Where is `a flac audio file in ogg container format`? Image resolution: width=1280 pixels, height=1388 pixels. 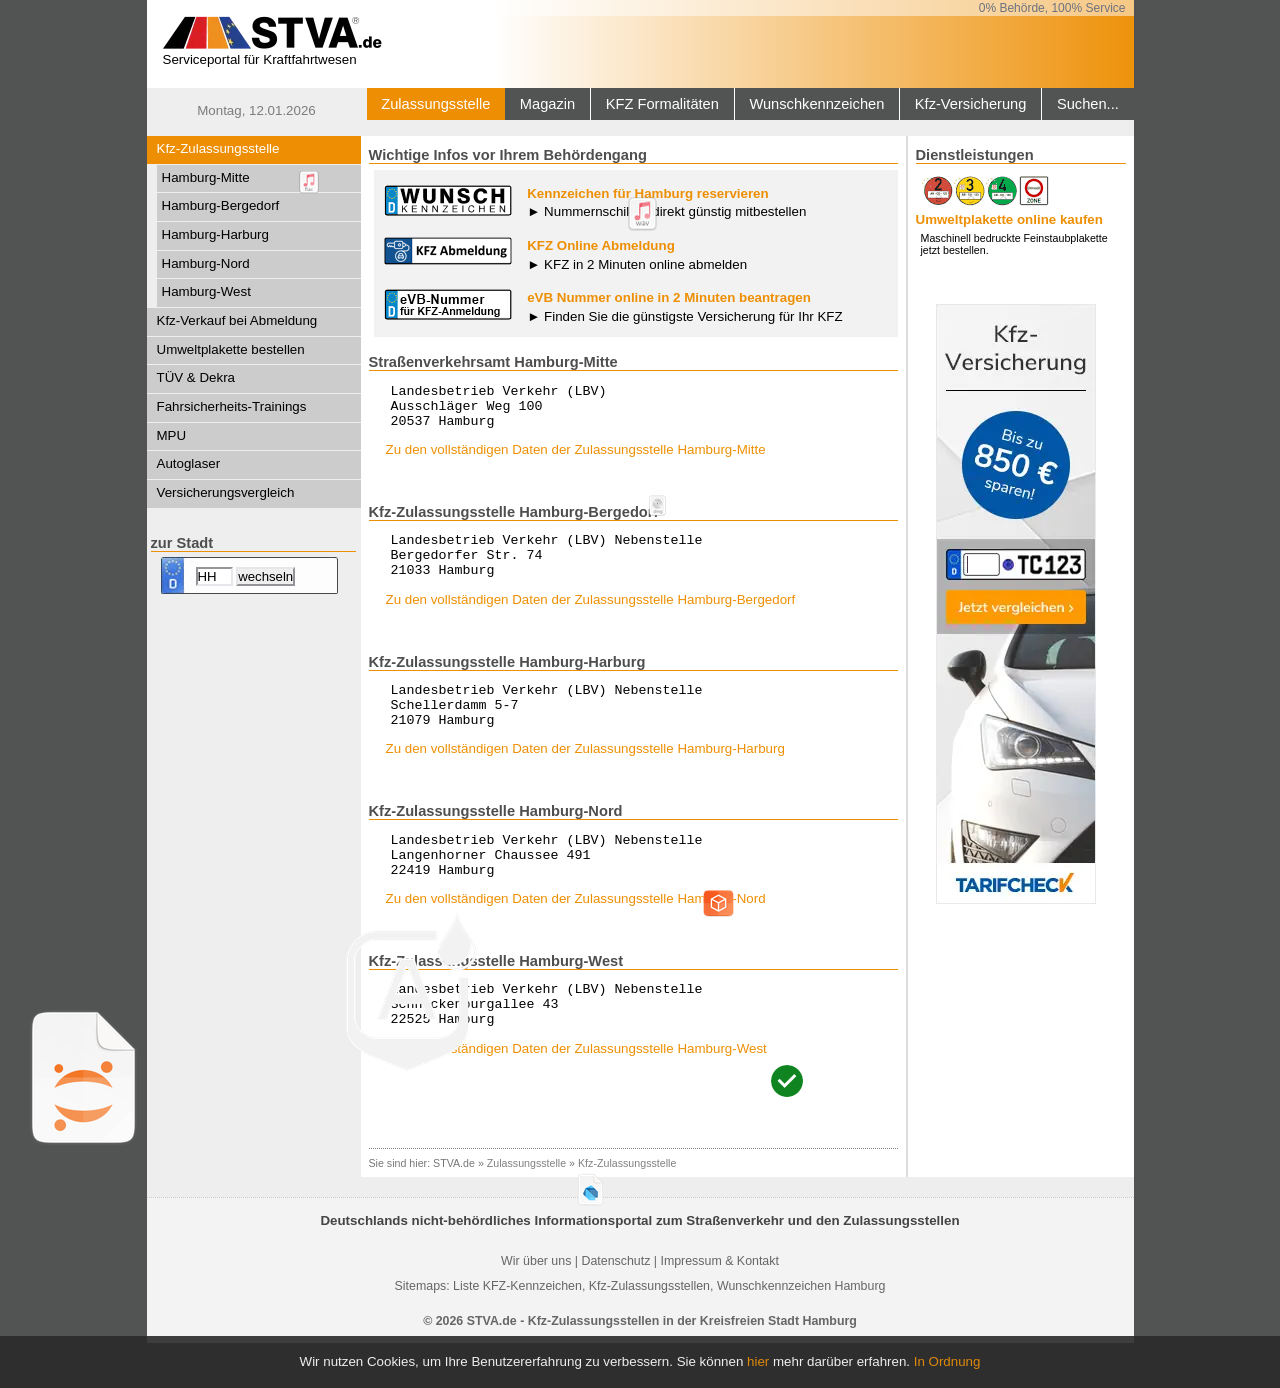 a flac audio file in ogg container format is located at coordinates (309, 182).